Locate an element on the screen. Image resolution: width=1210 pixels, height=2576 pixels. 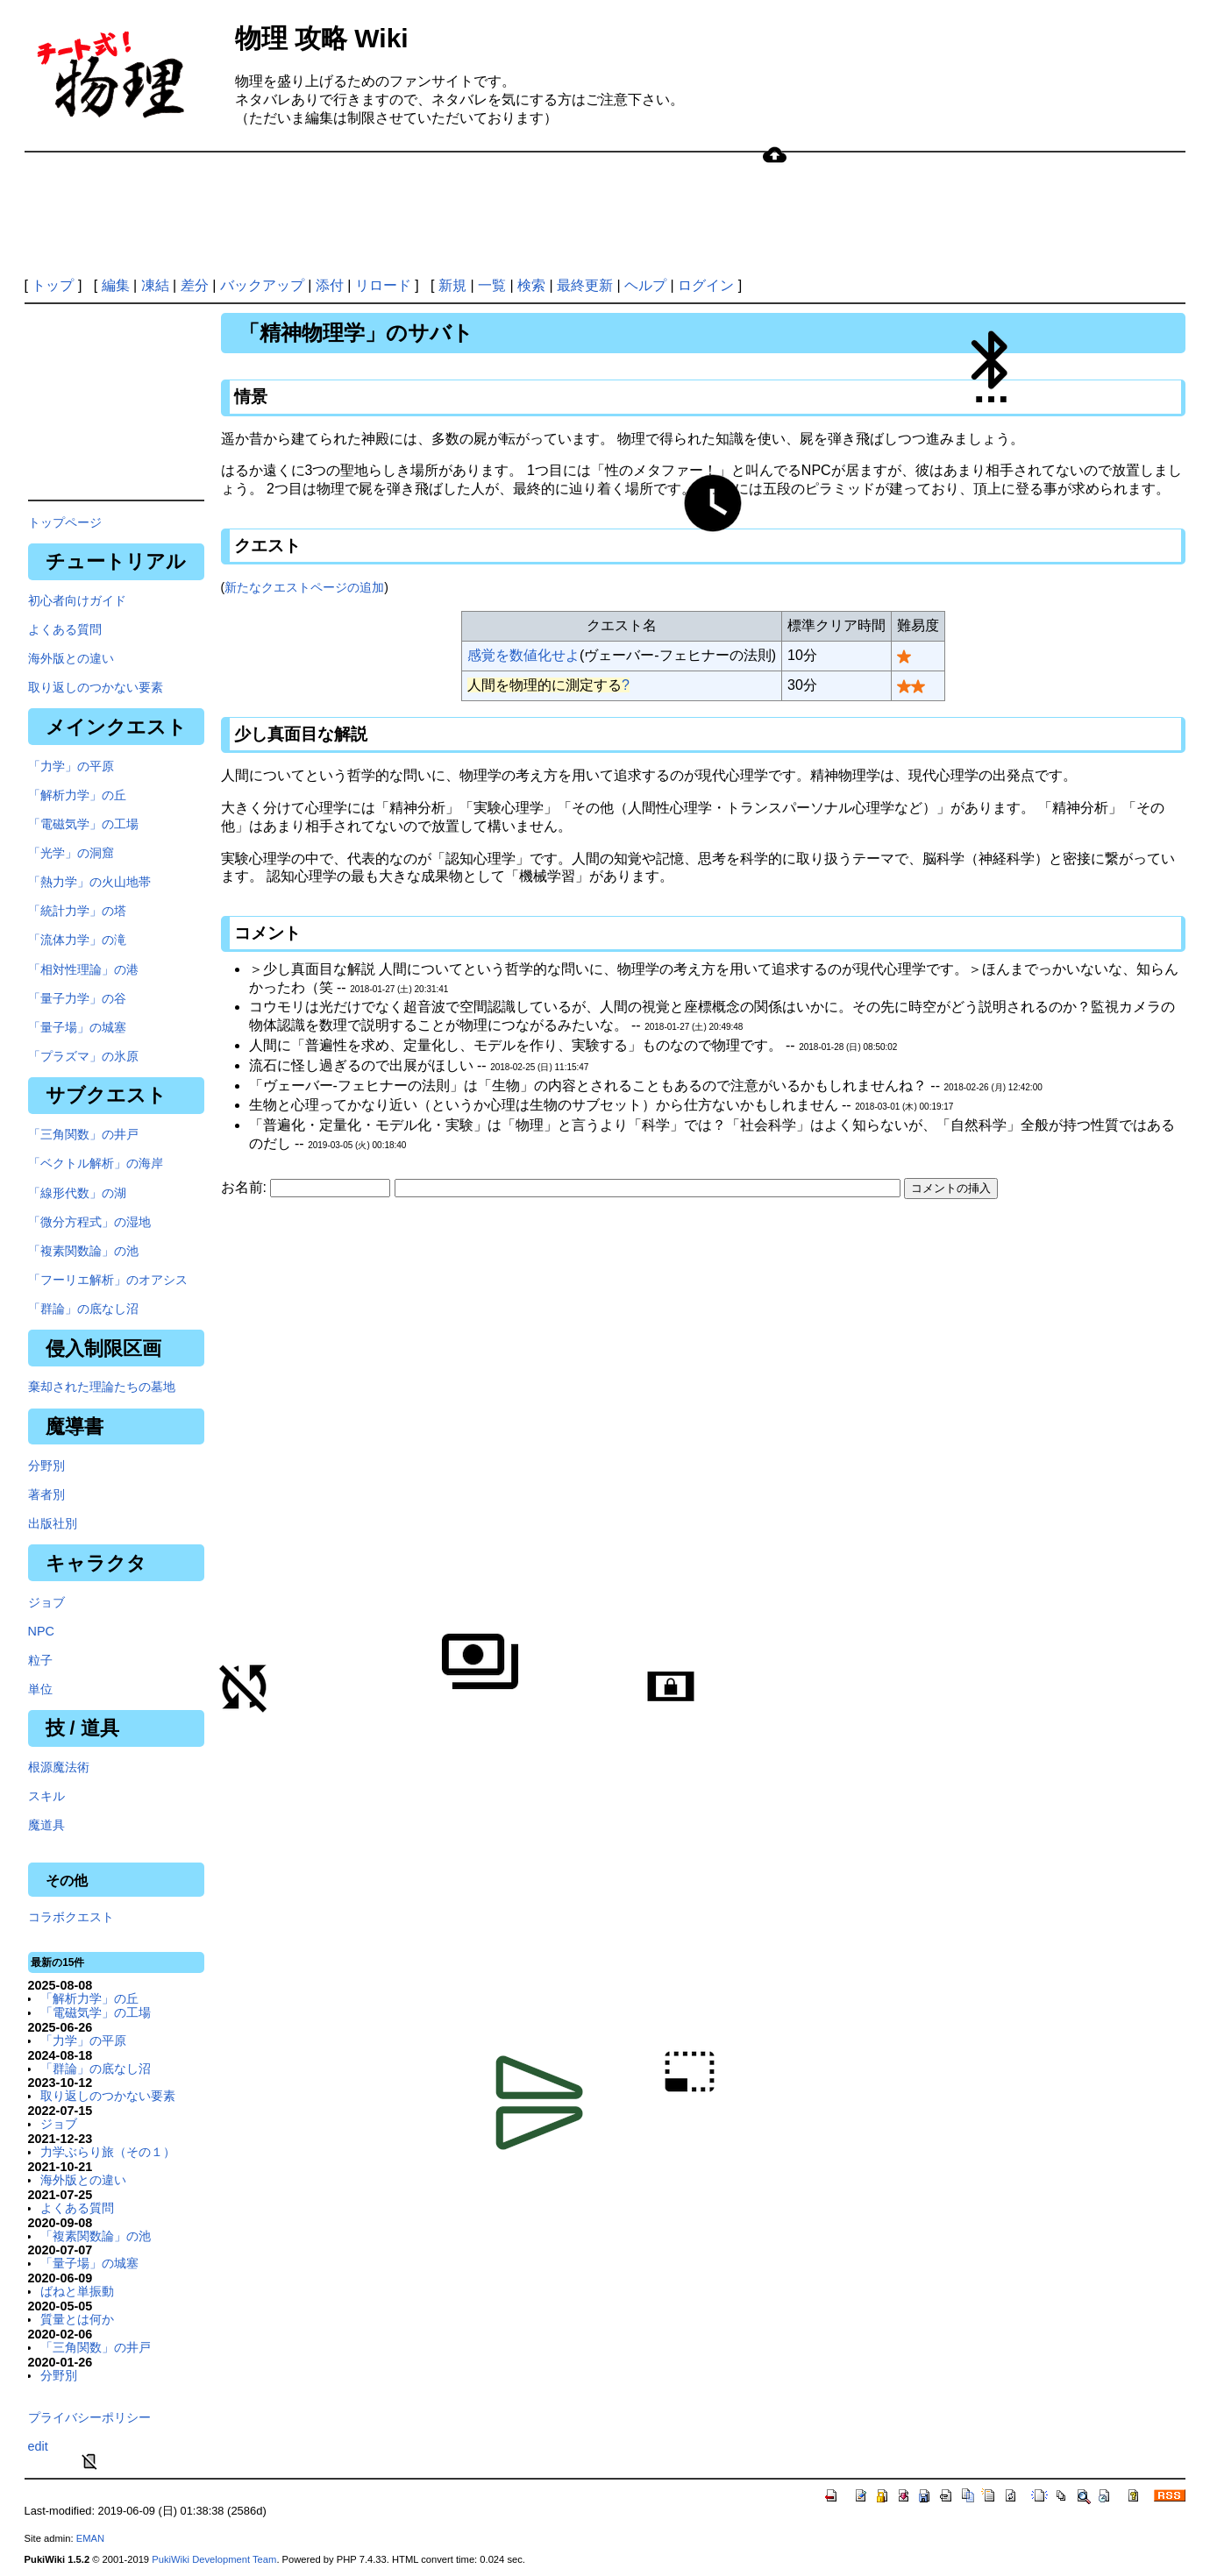
resize image to smaller dimensions is located at coordinates (689, 2071).